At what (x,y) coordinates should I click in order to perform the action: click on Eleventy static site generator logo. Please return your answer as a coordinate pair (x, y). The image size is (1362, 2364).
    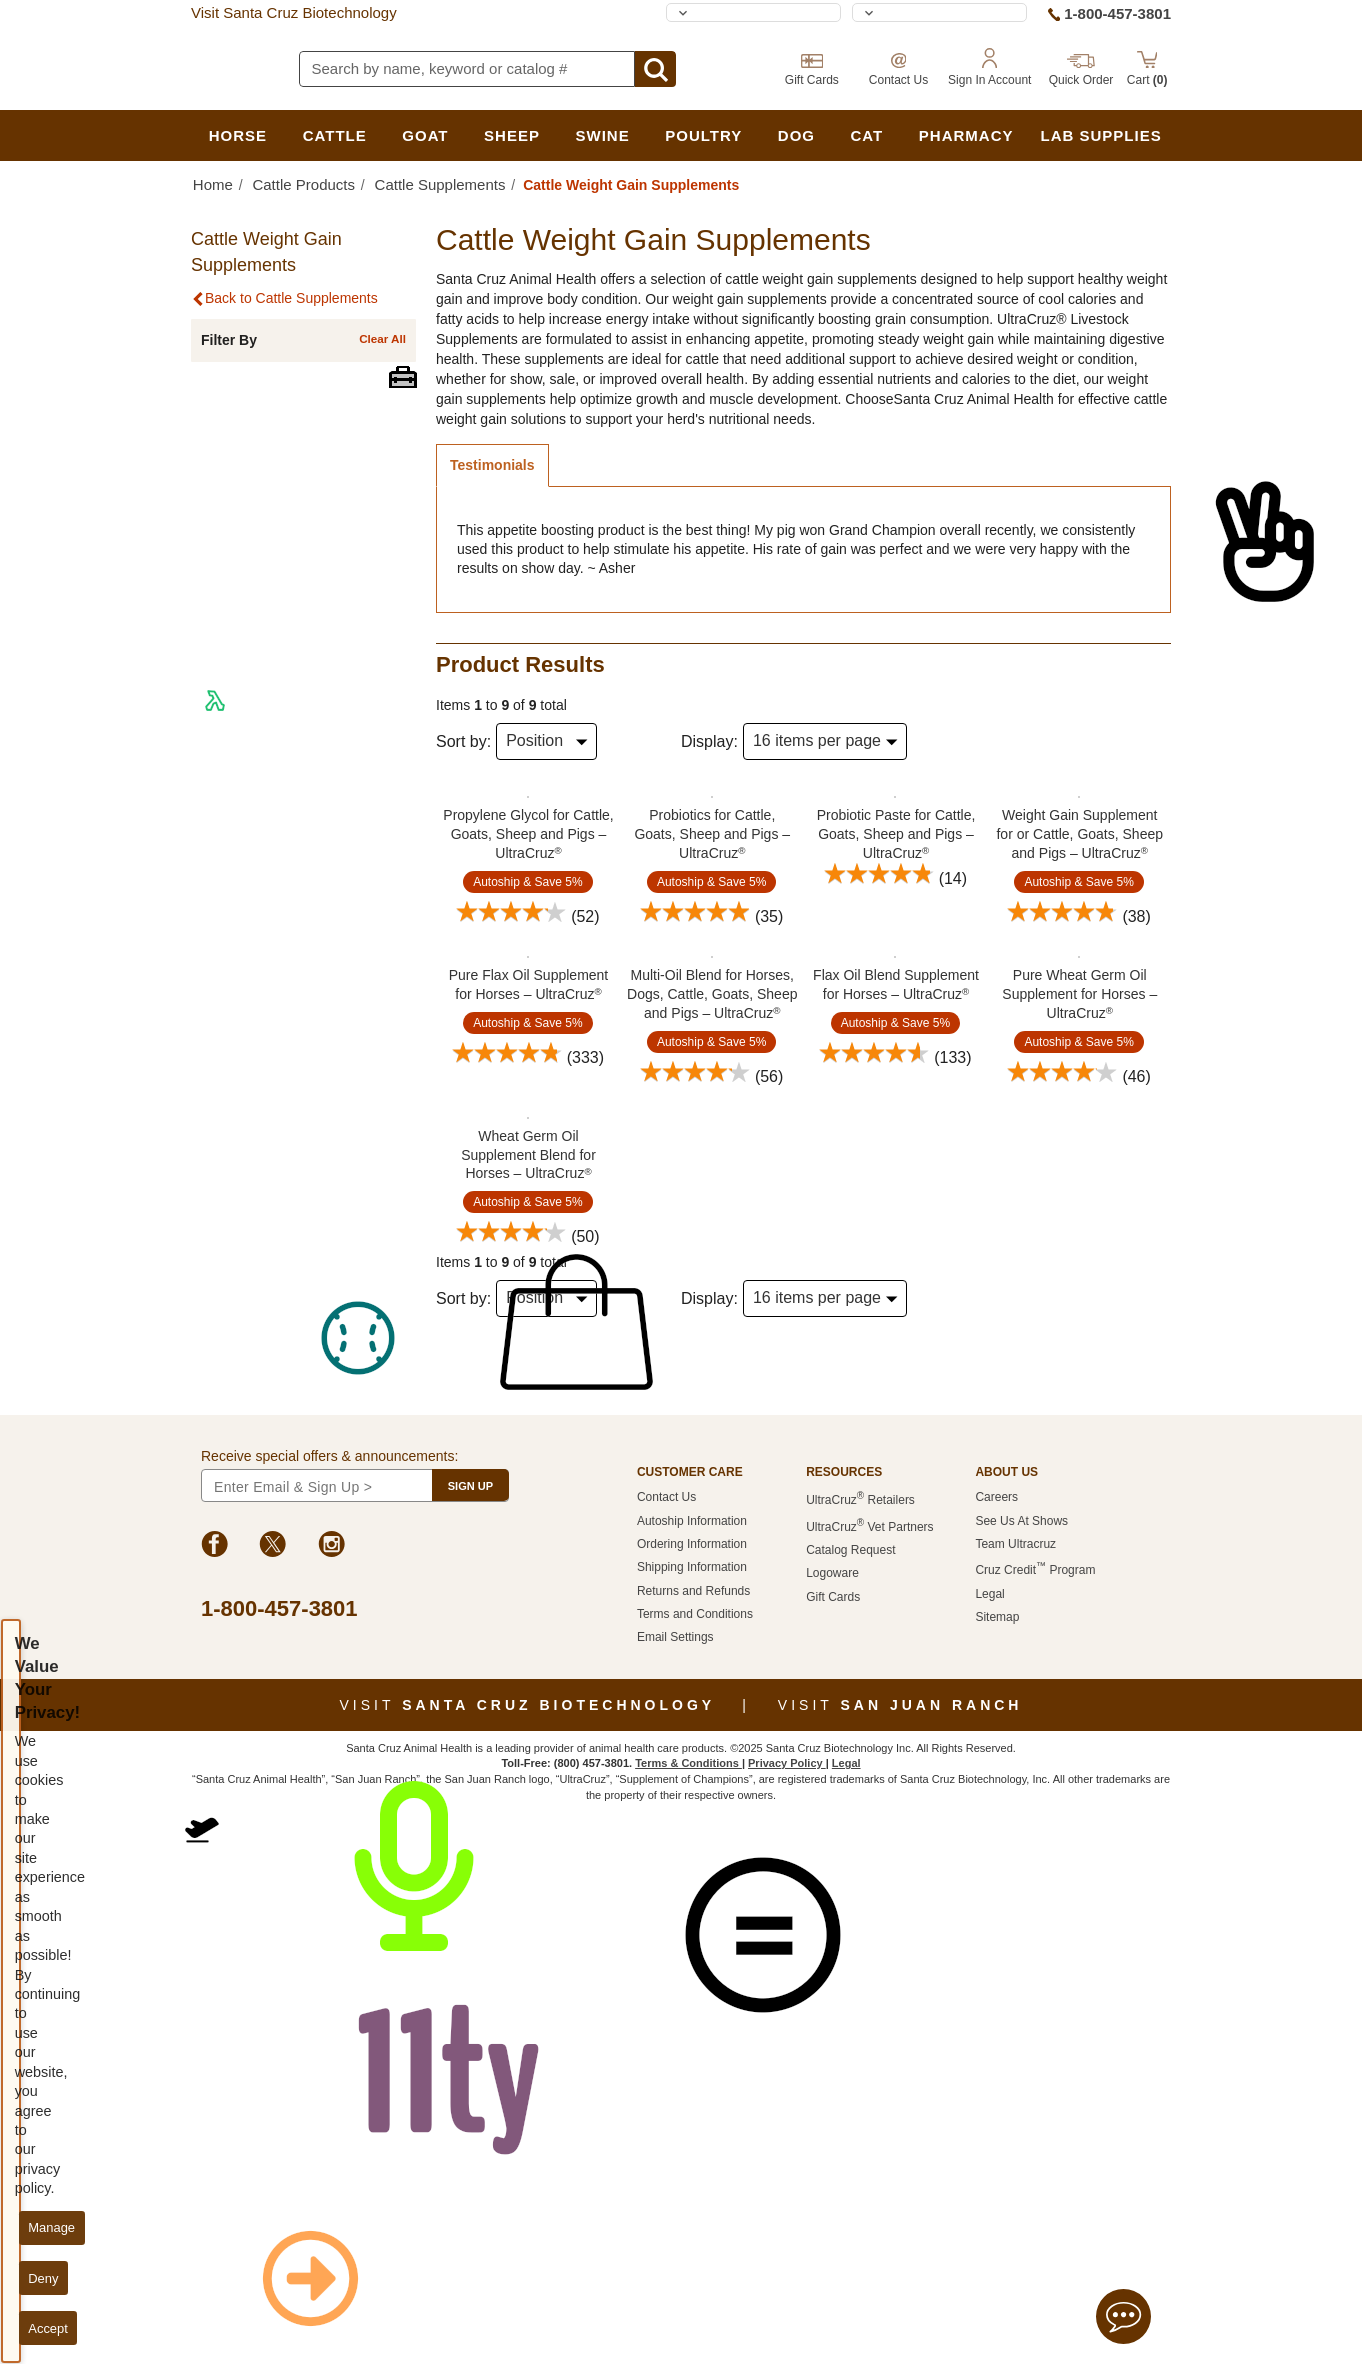
    Looking at the image, I should click on (448, 2069).